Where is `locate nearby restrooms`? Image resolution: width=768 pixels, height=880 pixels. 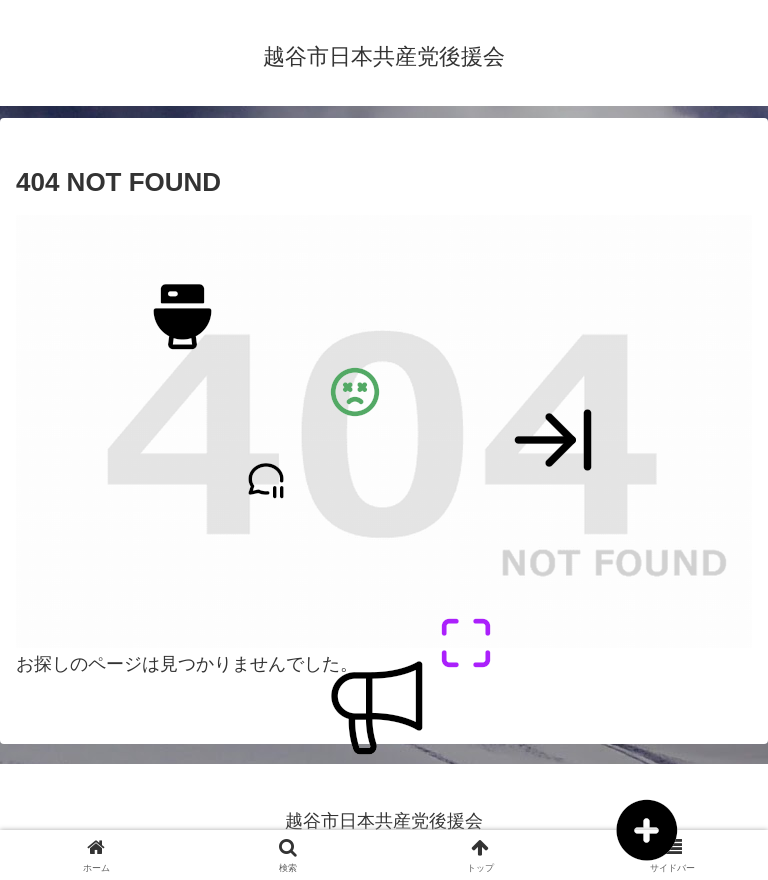
locate nearby restrooms is located at coordinates (182, 315).